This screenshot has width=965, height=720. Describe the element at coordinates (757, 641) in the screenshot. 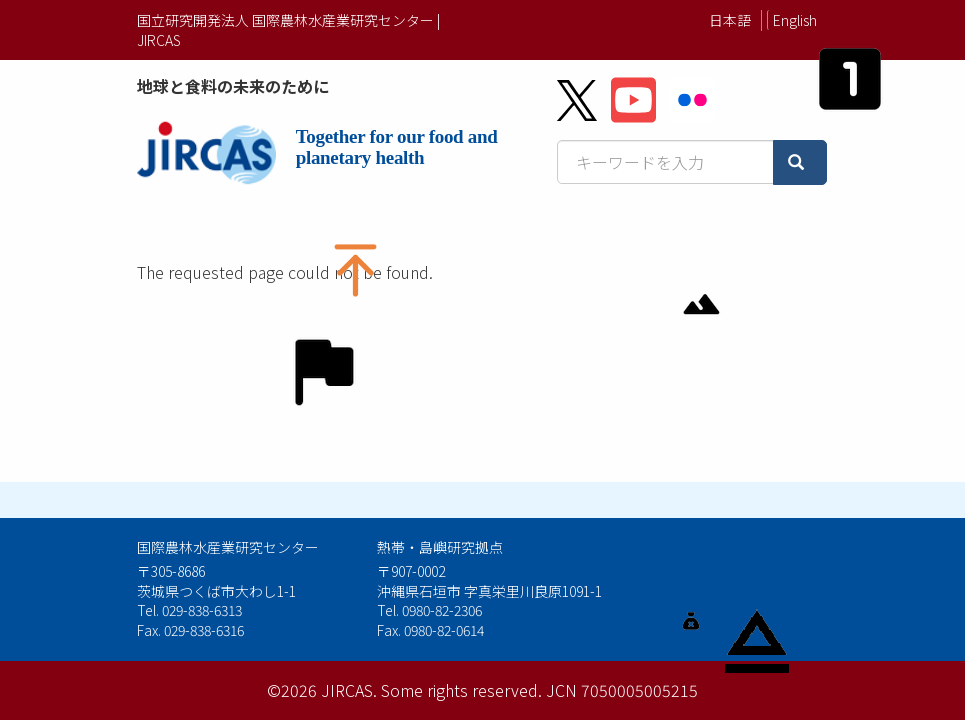

I see `eject a disc or removable media` at that location.